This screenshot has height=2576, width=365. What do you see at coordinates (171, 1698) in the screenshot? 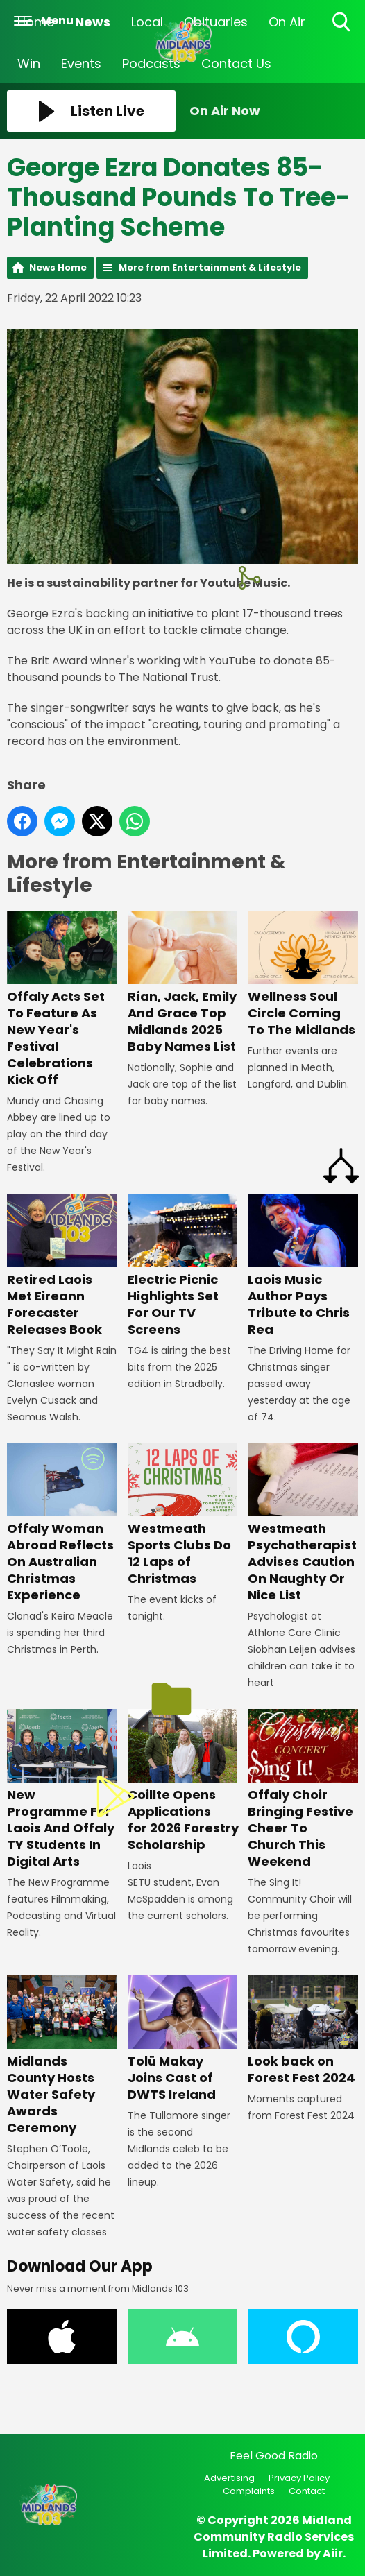
I see `open a folder to view its contents` at bounding box center [171, 1698].